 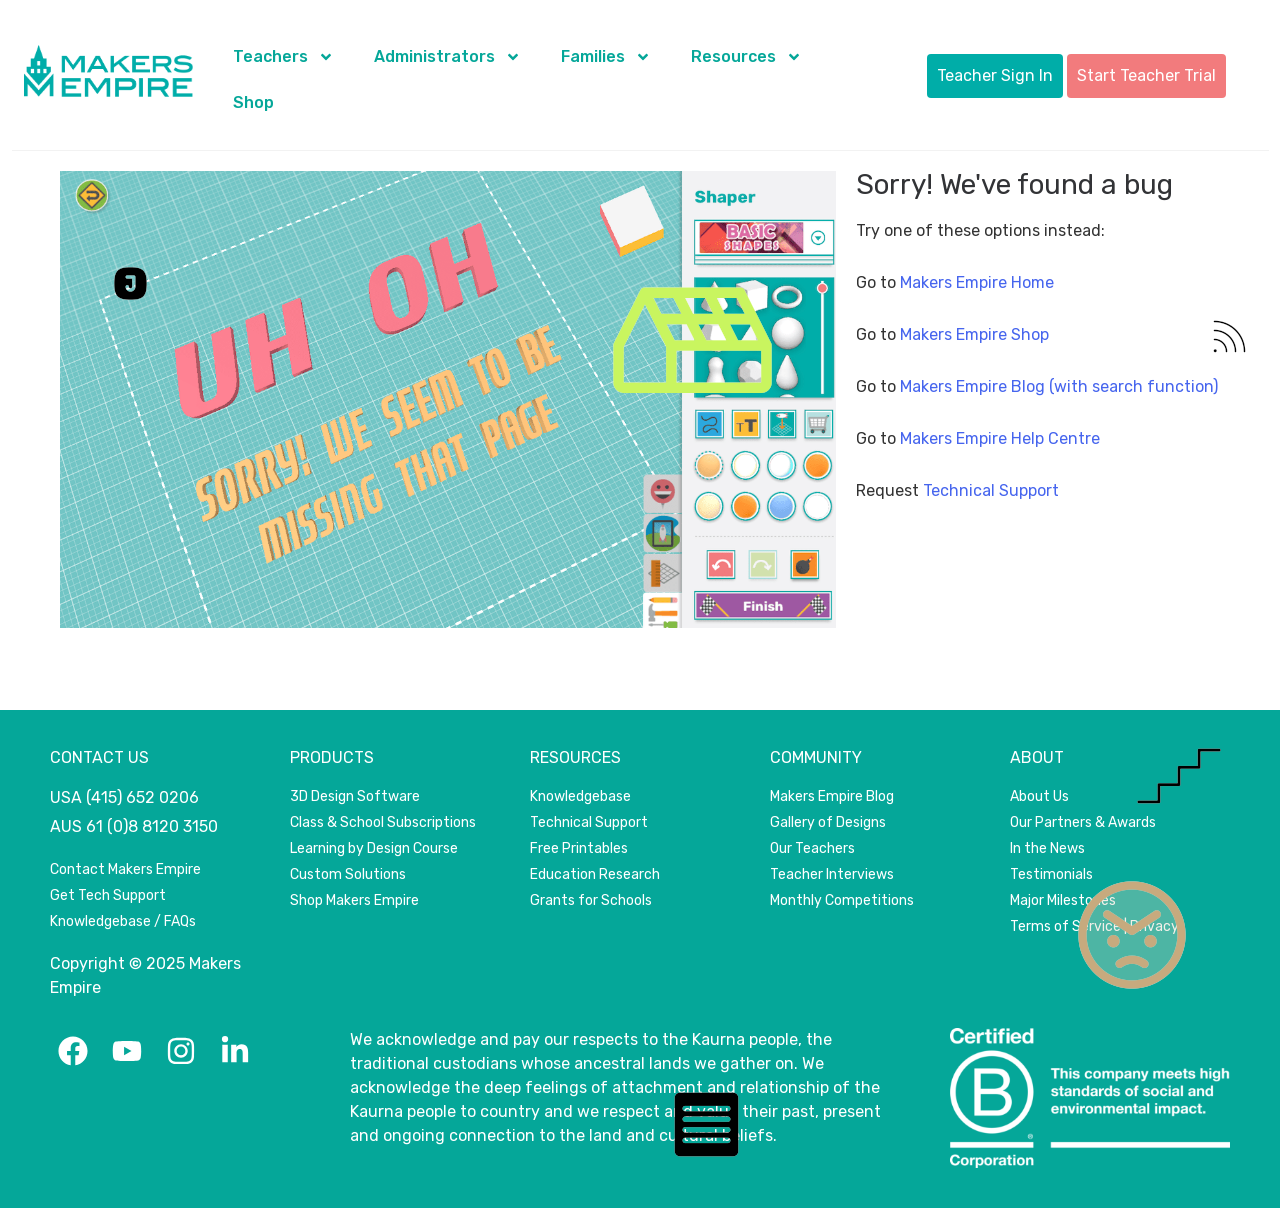 I want to click on view step-by-step instructions or progress, so click(x=1179, y=776).